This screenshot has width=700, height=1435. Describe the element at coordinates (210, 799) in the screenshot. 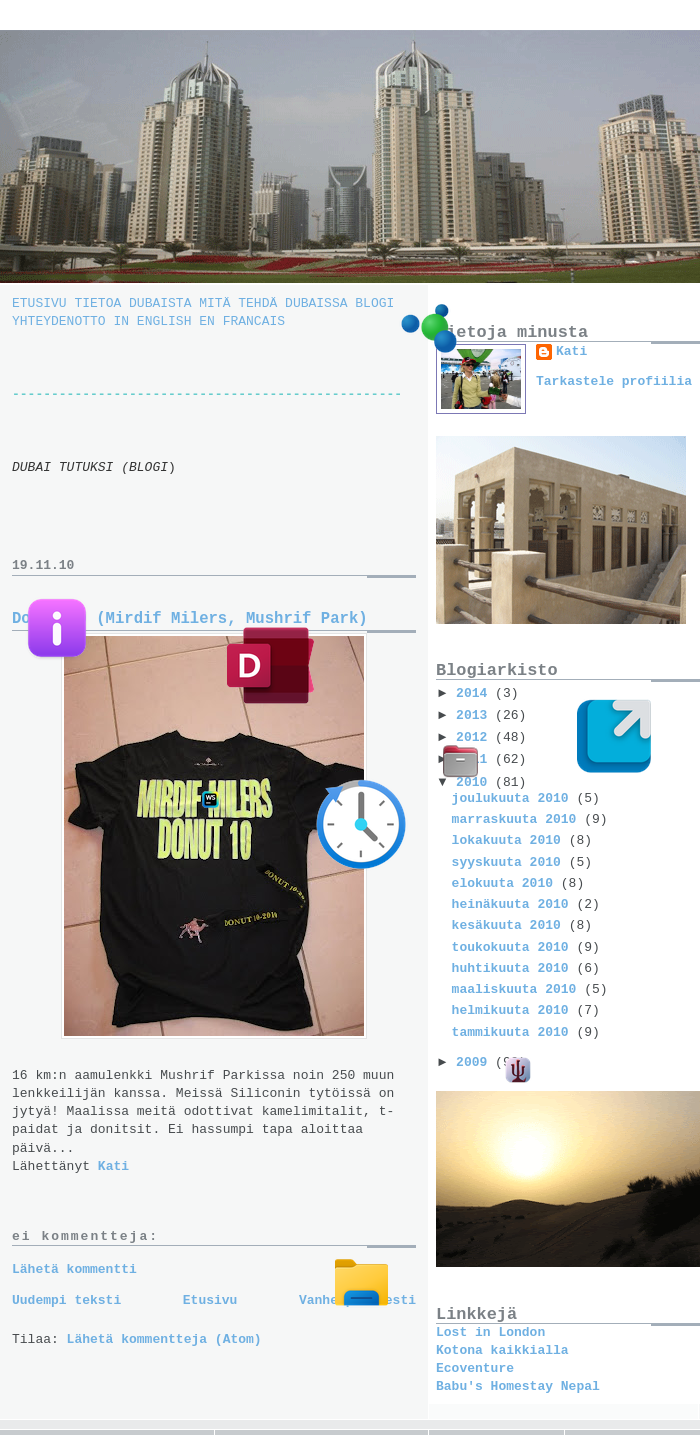

I see `open WebStorm IDE` at that location.